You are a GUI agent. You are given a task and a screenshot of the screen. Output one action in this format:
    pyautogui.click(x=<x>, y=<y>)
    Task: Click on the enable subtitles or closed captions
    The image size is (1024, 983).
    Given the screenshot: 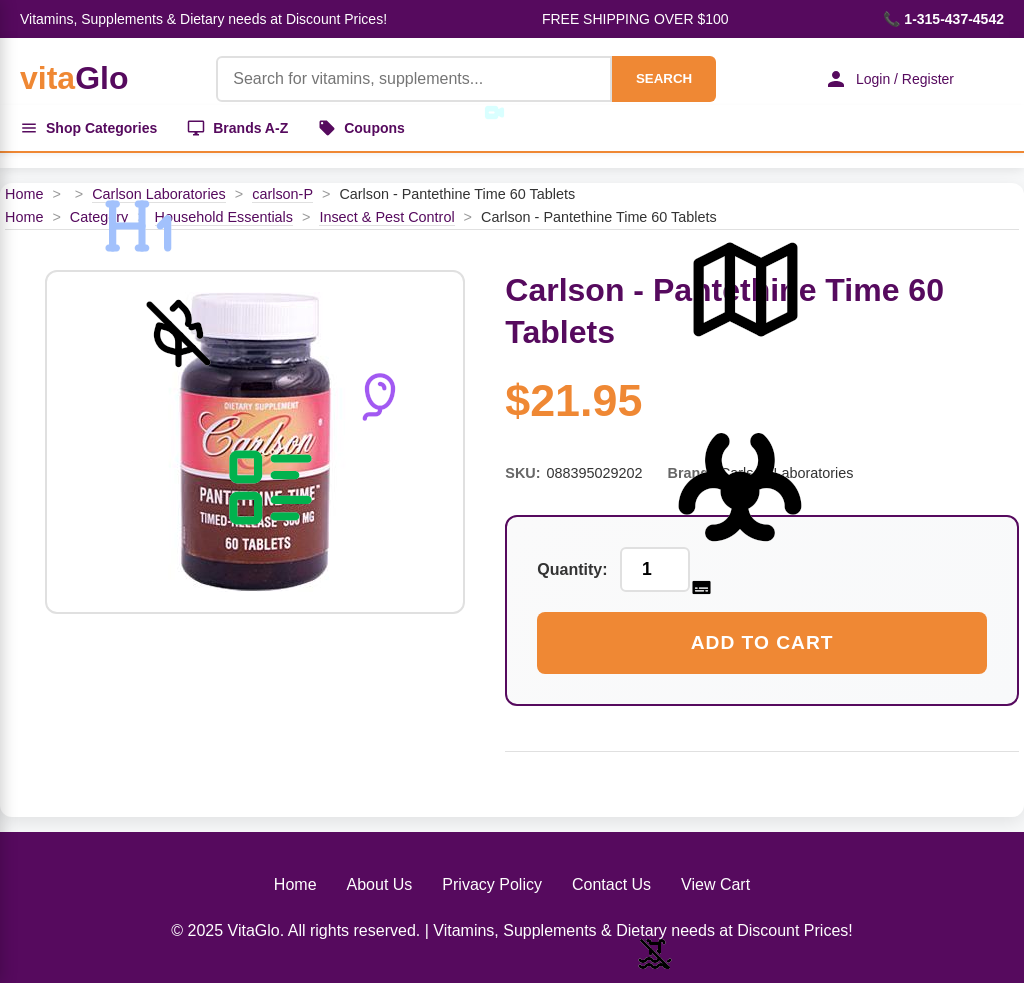 What is the action you would take?
    pyautogui.click(x=701, y=587)
    